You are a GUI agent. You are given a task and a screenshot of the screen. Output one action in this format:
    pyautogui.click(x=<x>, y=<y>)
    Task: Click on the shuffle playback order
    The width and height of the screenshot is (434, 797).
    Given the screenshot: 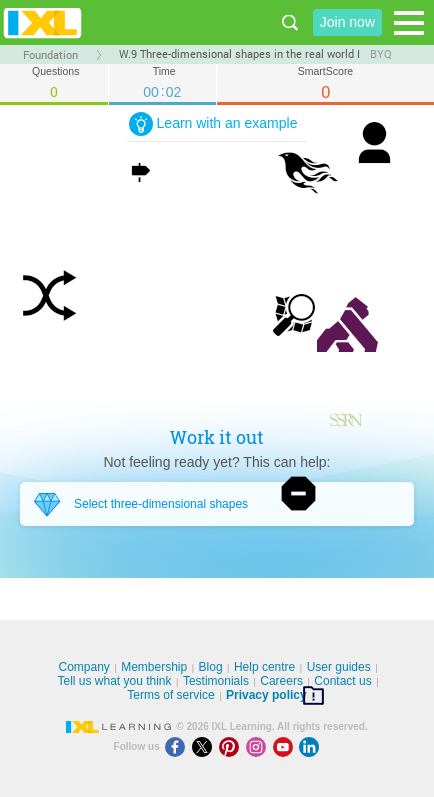 What is the action you would take?
    pyautogui.click(x=48, y=295)
    